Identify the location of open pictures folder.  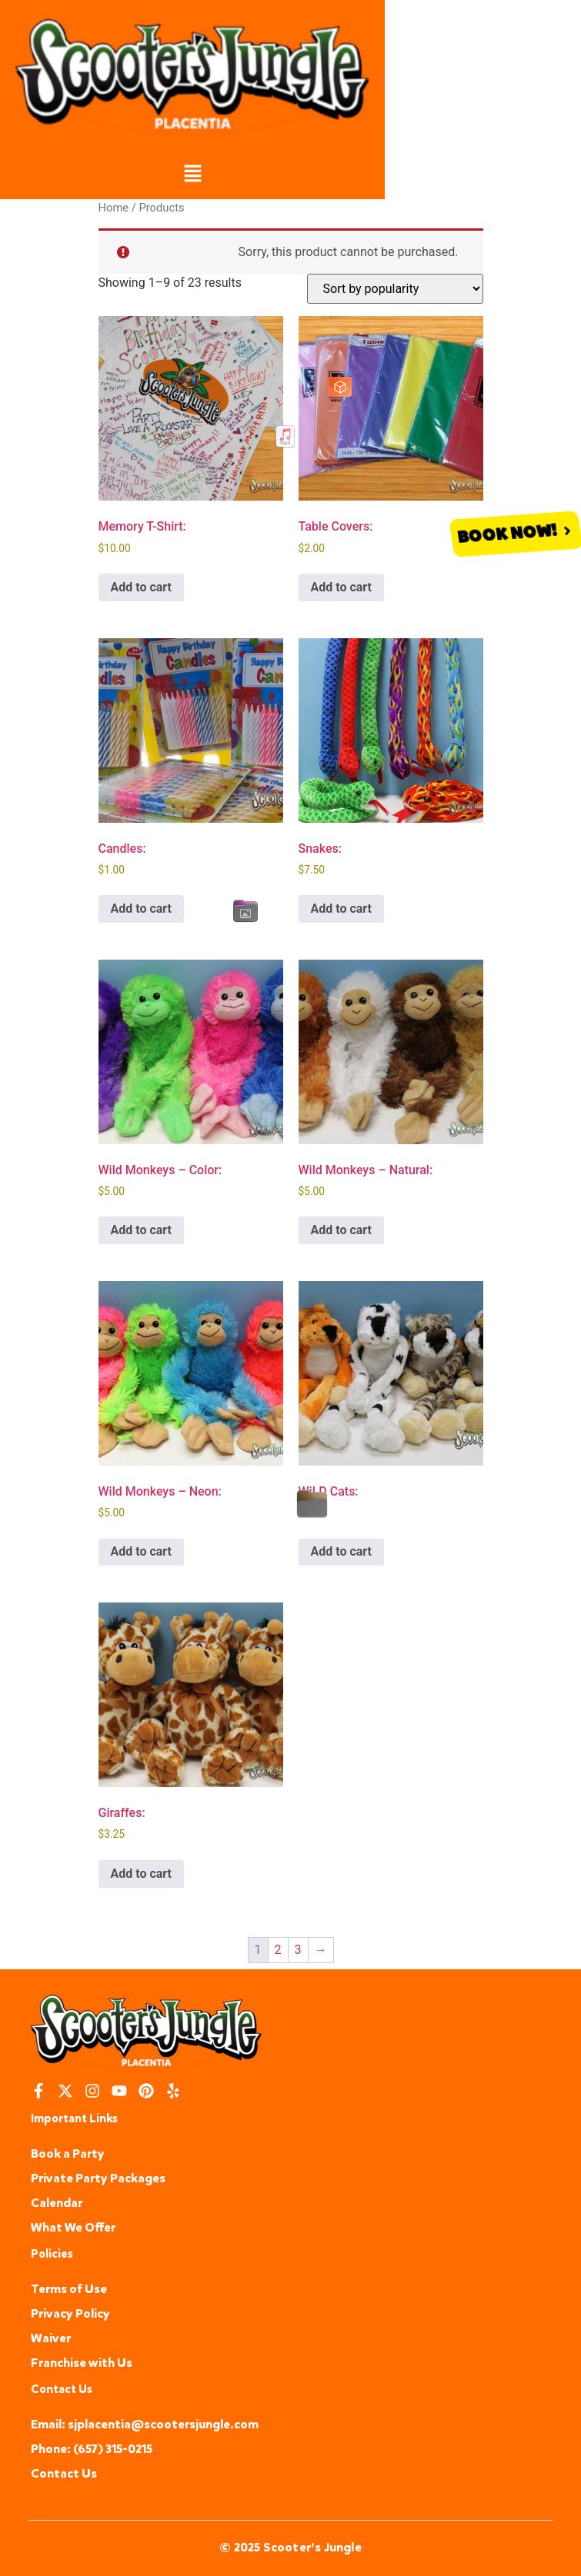
(245, 910).